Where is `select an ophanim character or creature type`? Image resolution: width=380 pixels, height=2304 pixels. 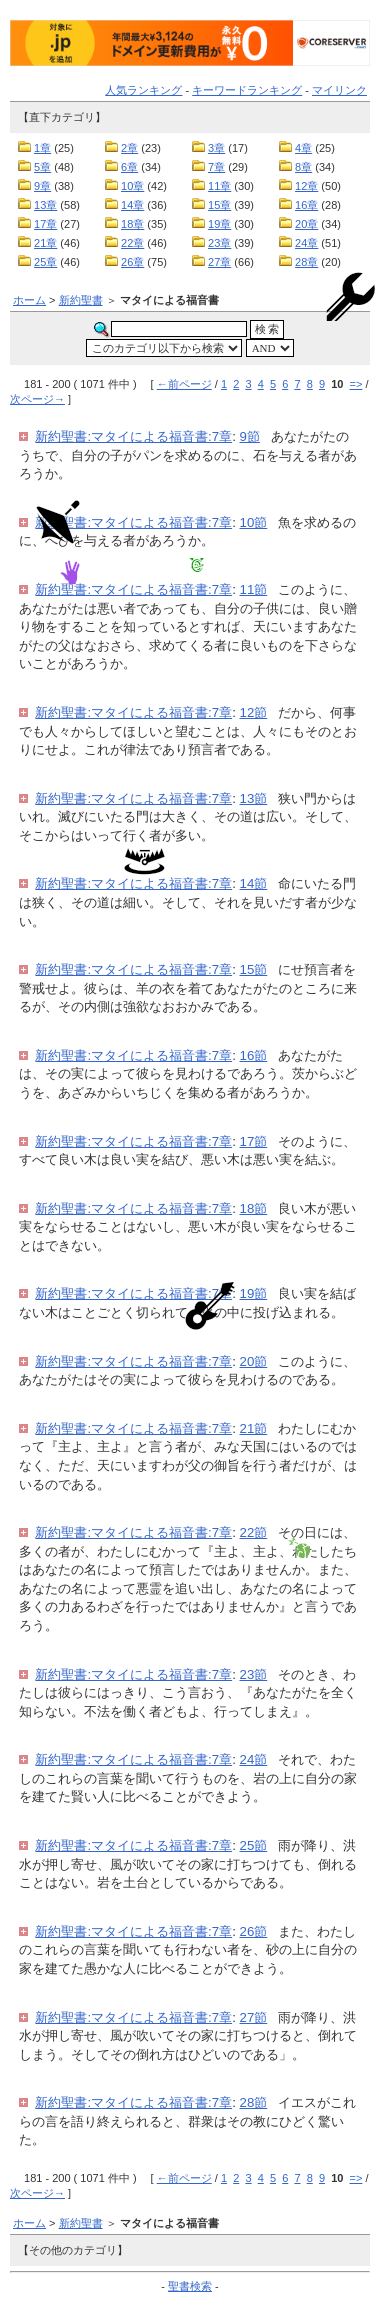
select an ophanim character or creature type is located at coordinates (197, 565).